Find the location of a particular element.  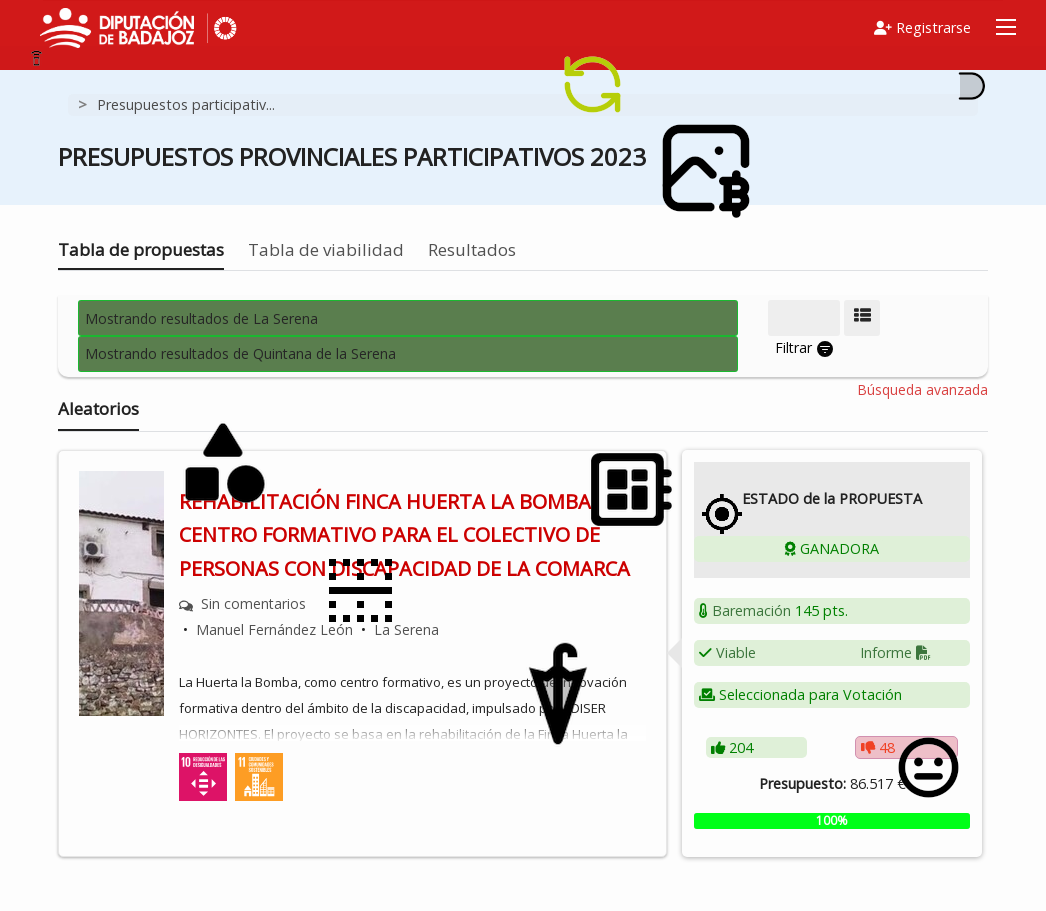

apply horizontal border to selected cells is located at coordinates (360, 590).